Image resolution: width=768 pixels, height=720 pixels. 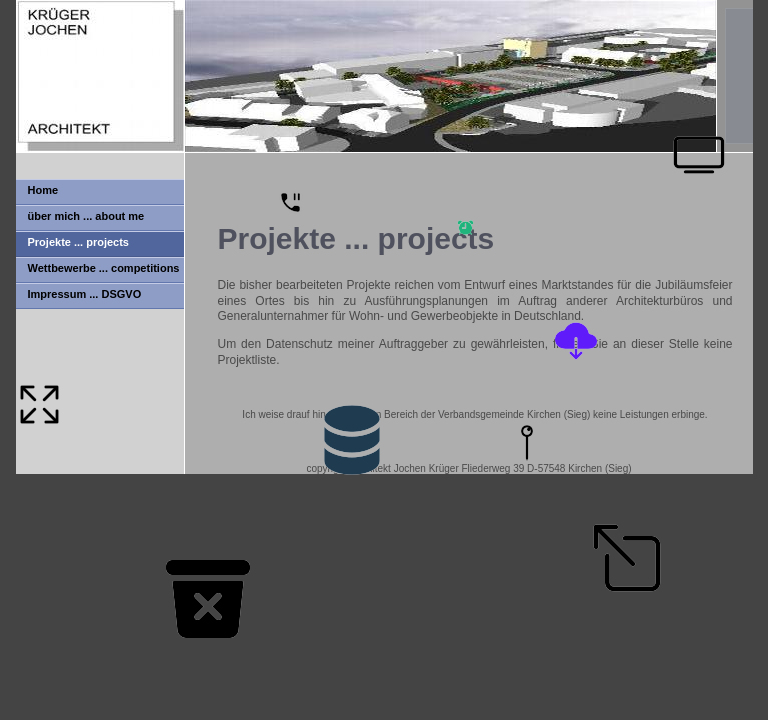 I want to click on call on hold, so click(x=290, y=202).